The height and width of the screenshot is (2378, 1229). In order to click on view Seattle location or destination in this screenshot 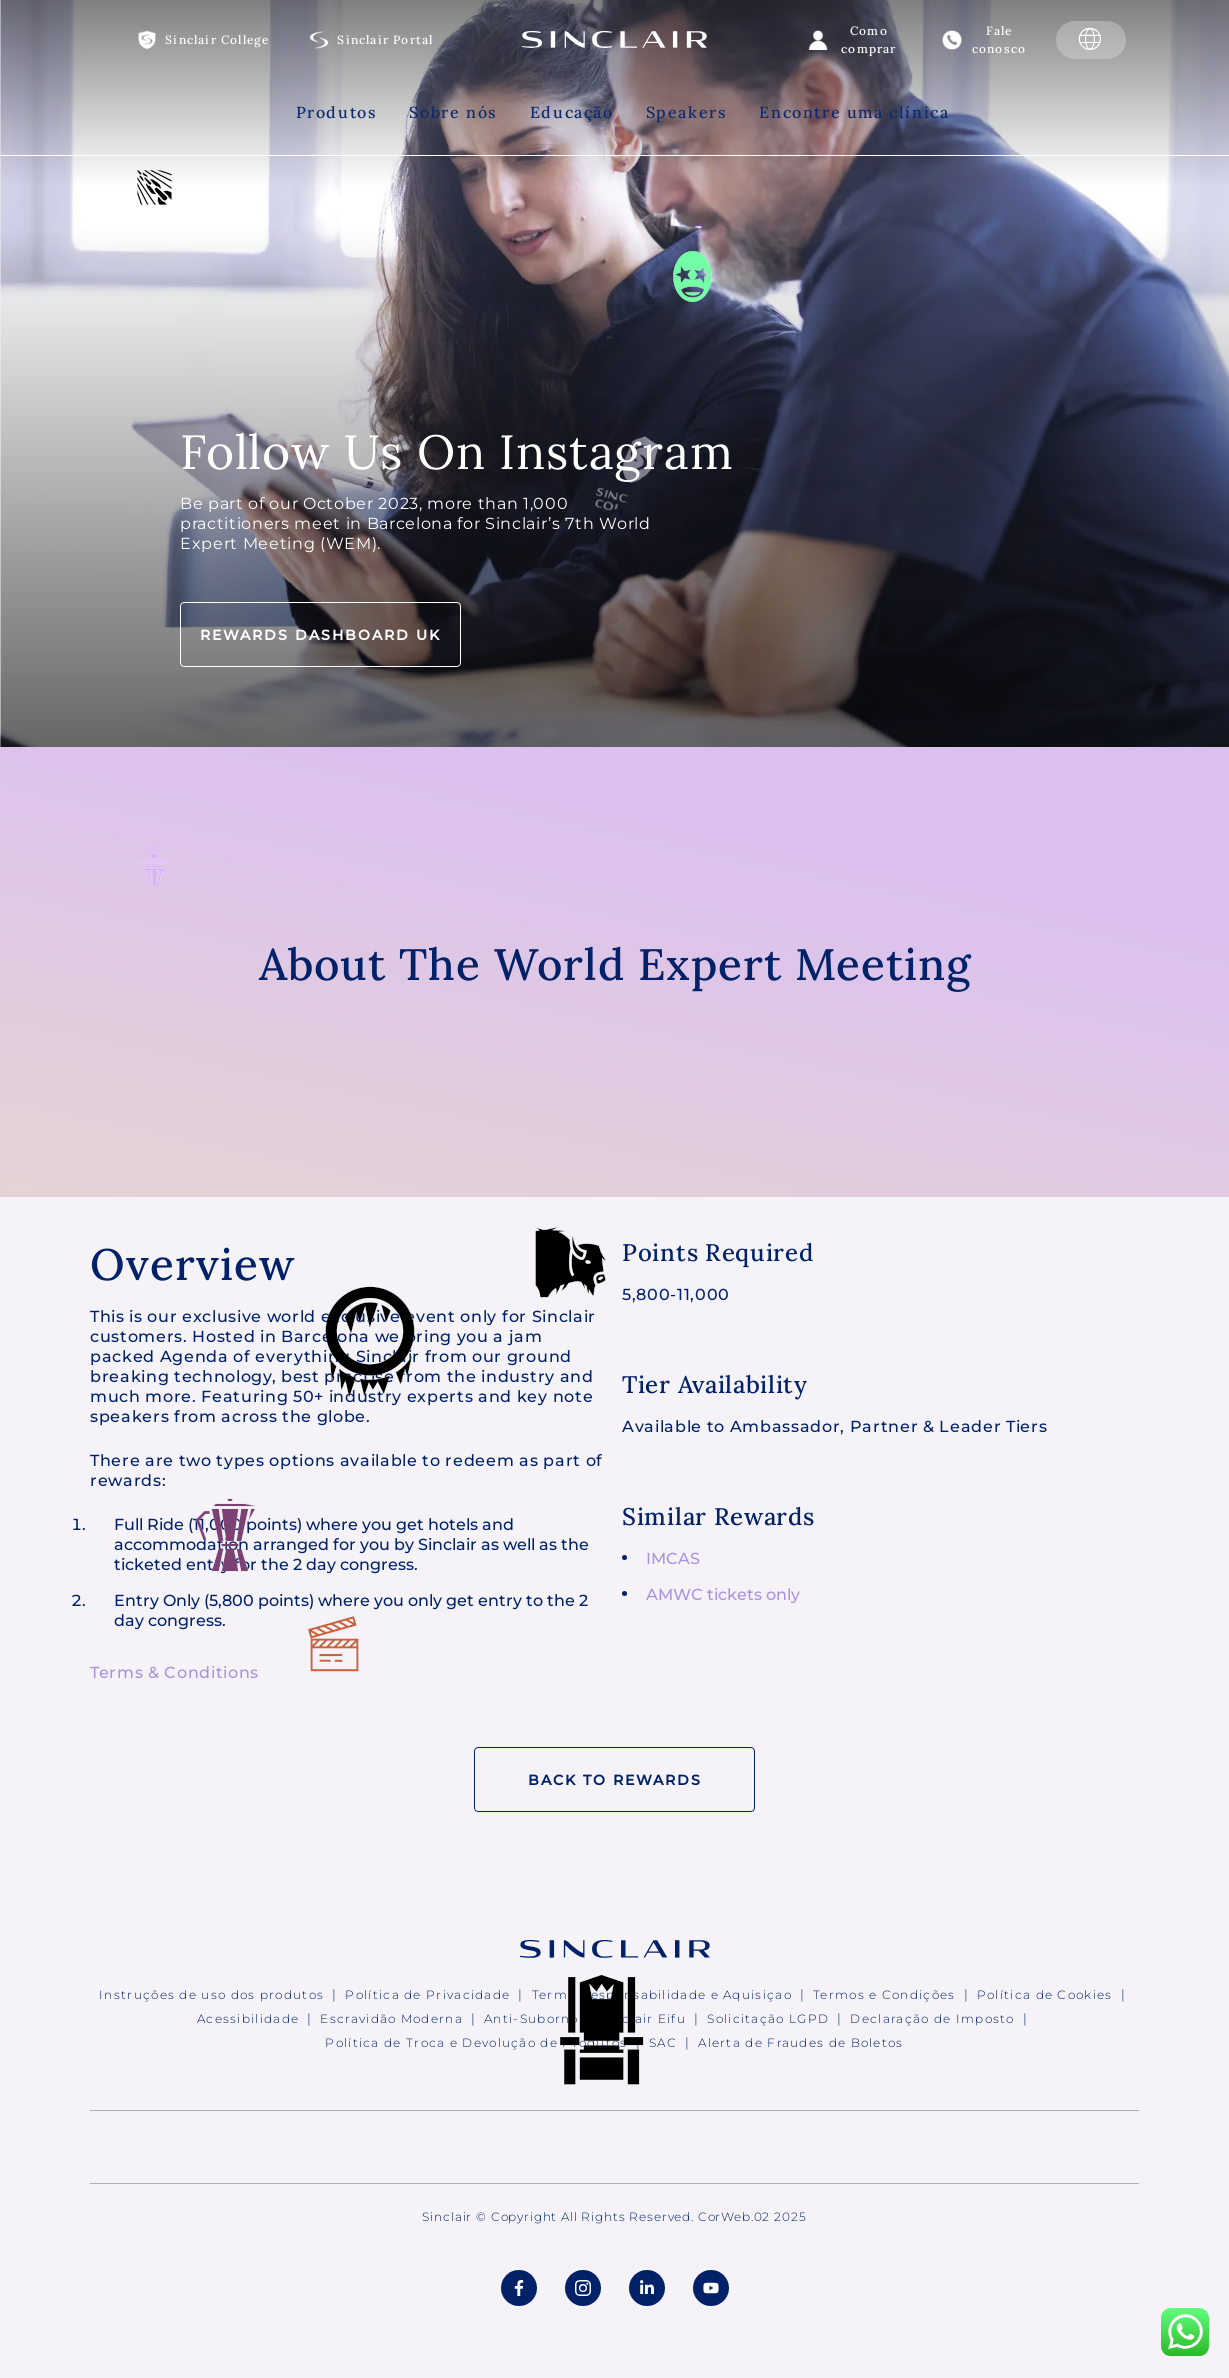, I will do `click(154, 864)`.